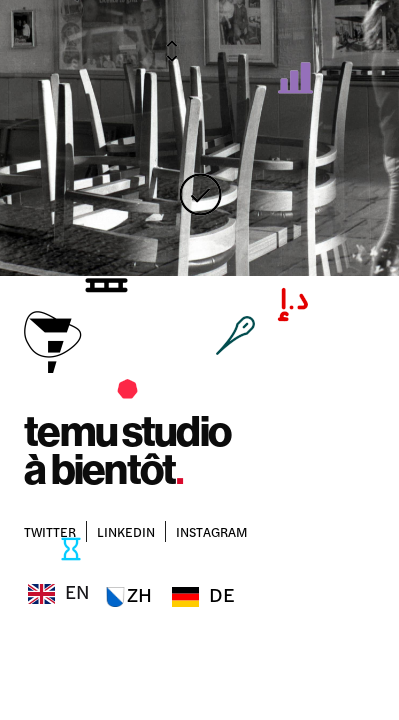 The height and width of the screenshot is (720, 399). I want to click on expand to show more content, so click(172, 51).